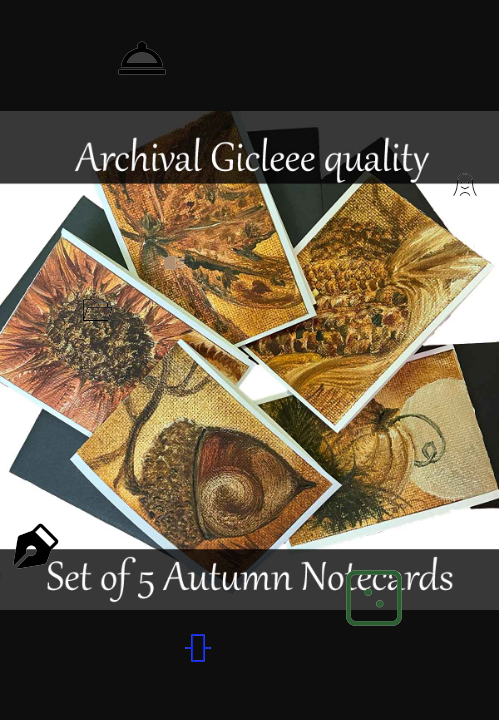 Image resolution: width=499 pixels, height=720 pixels. I want to click on toggle vehicle headlights on/off, so click(174, 263).